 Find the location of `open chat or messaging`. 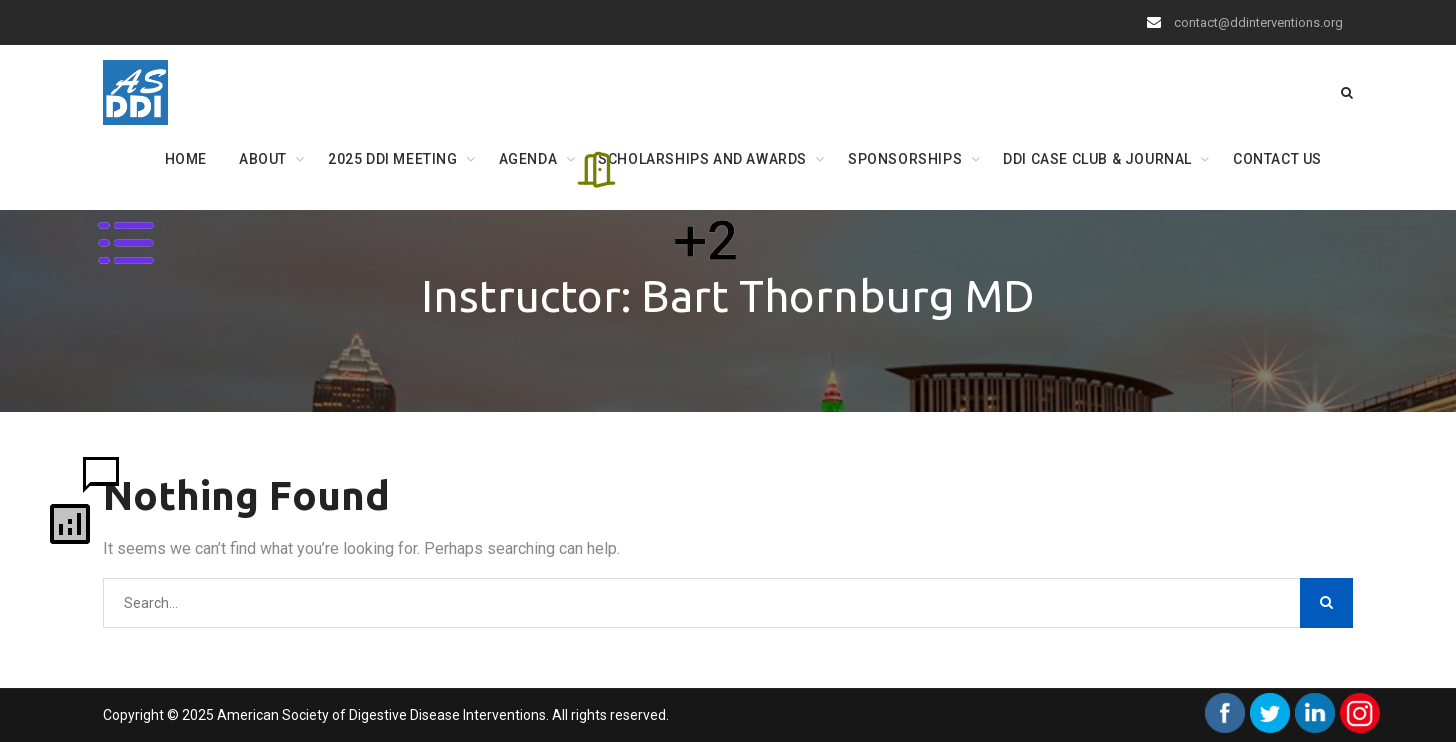

open chat or messaging is located at coordinates (101, 475).